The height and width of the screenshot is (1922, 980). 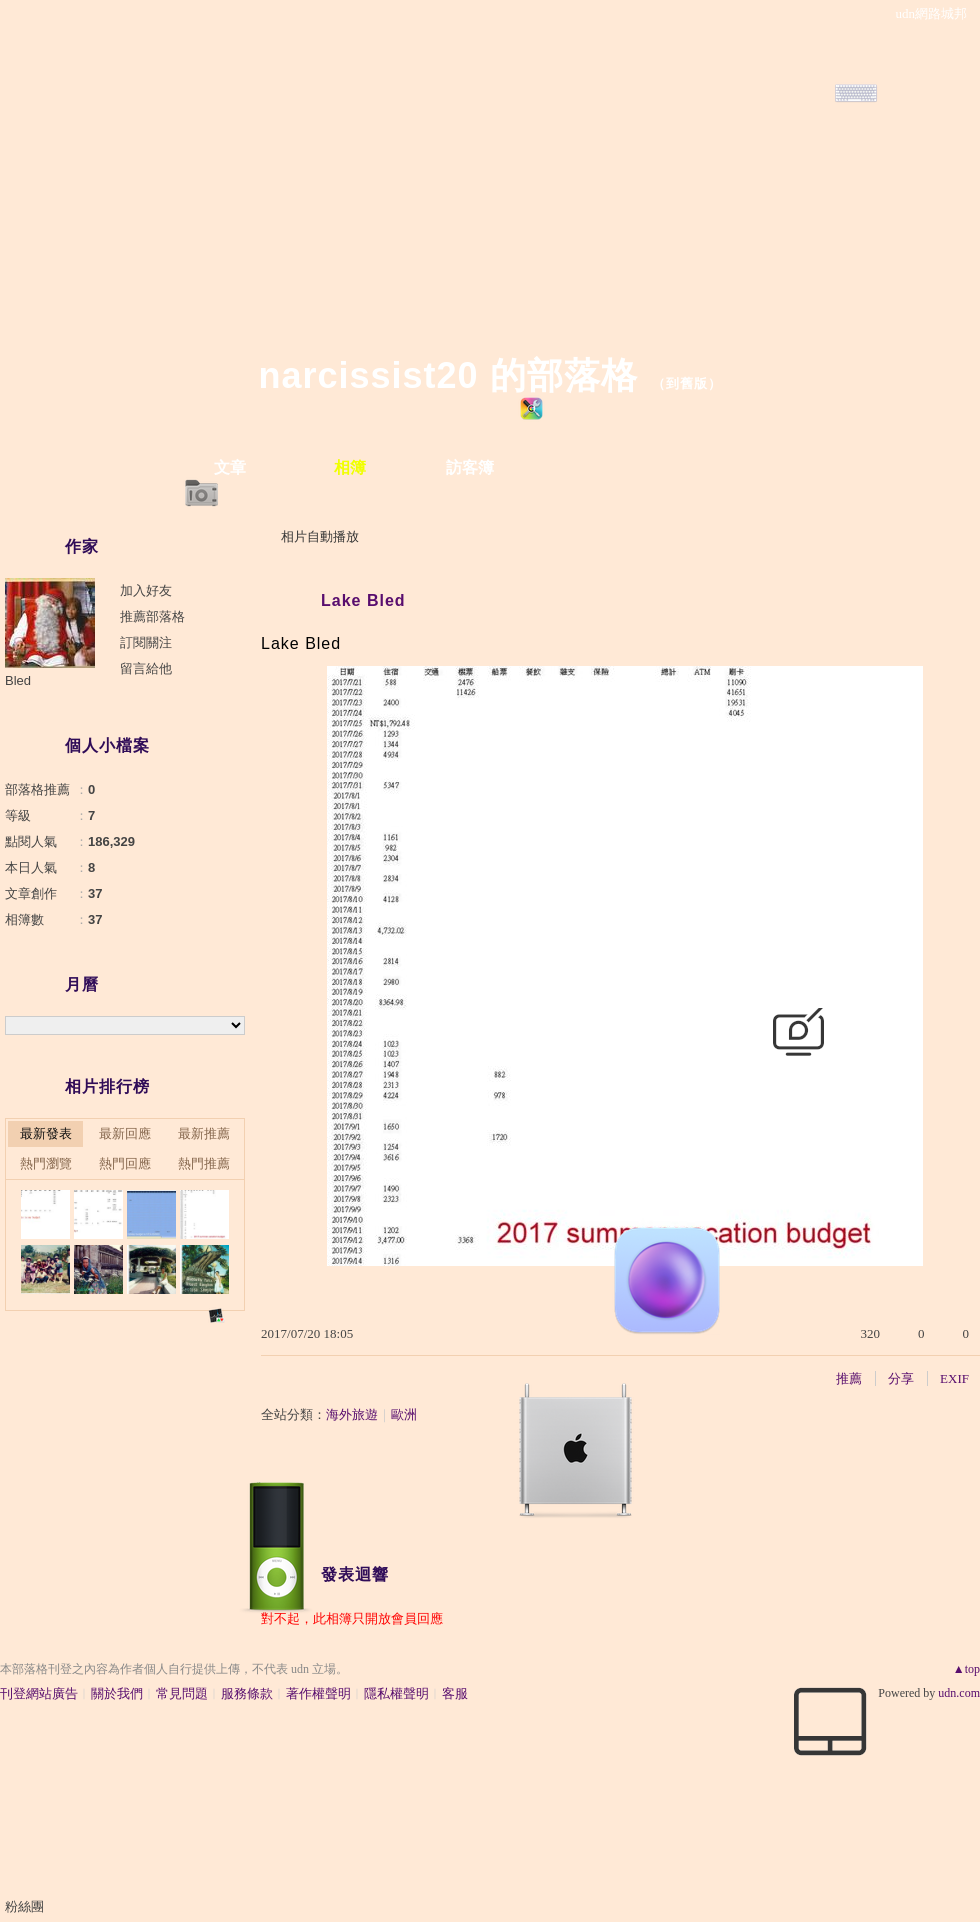 I want to click on open OrbStack container management app, so click(x=667, y=1280).